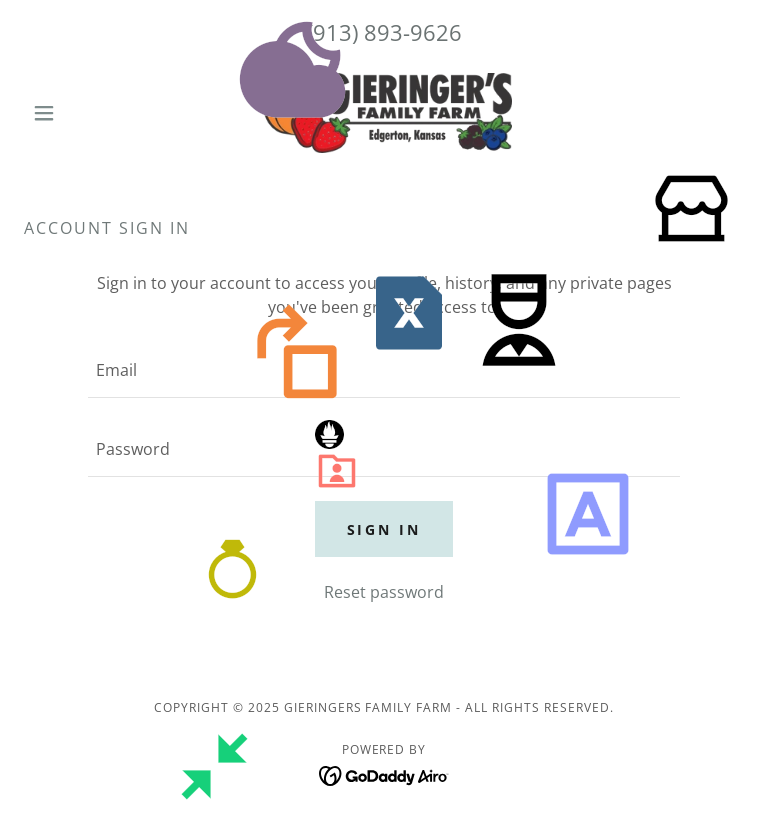 The width and height of the screenshot is (768, 818). Describe the element at coordinates (232, 570) in the screenshot. I see `access jewelry or accessories category` at that location.